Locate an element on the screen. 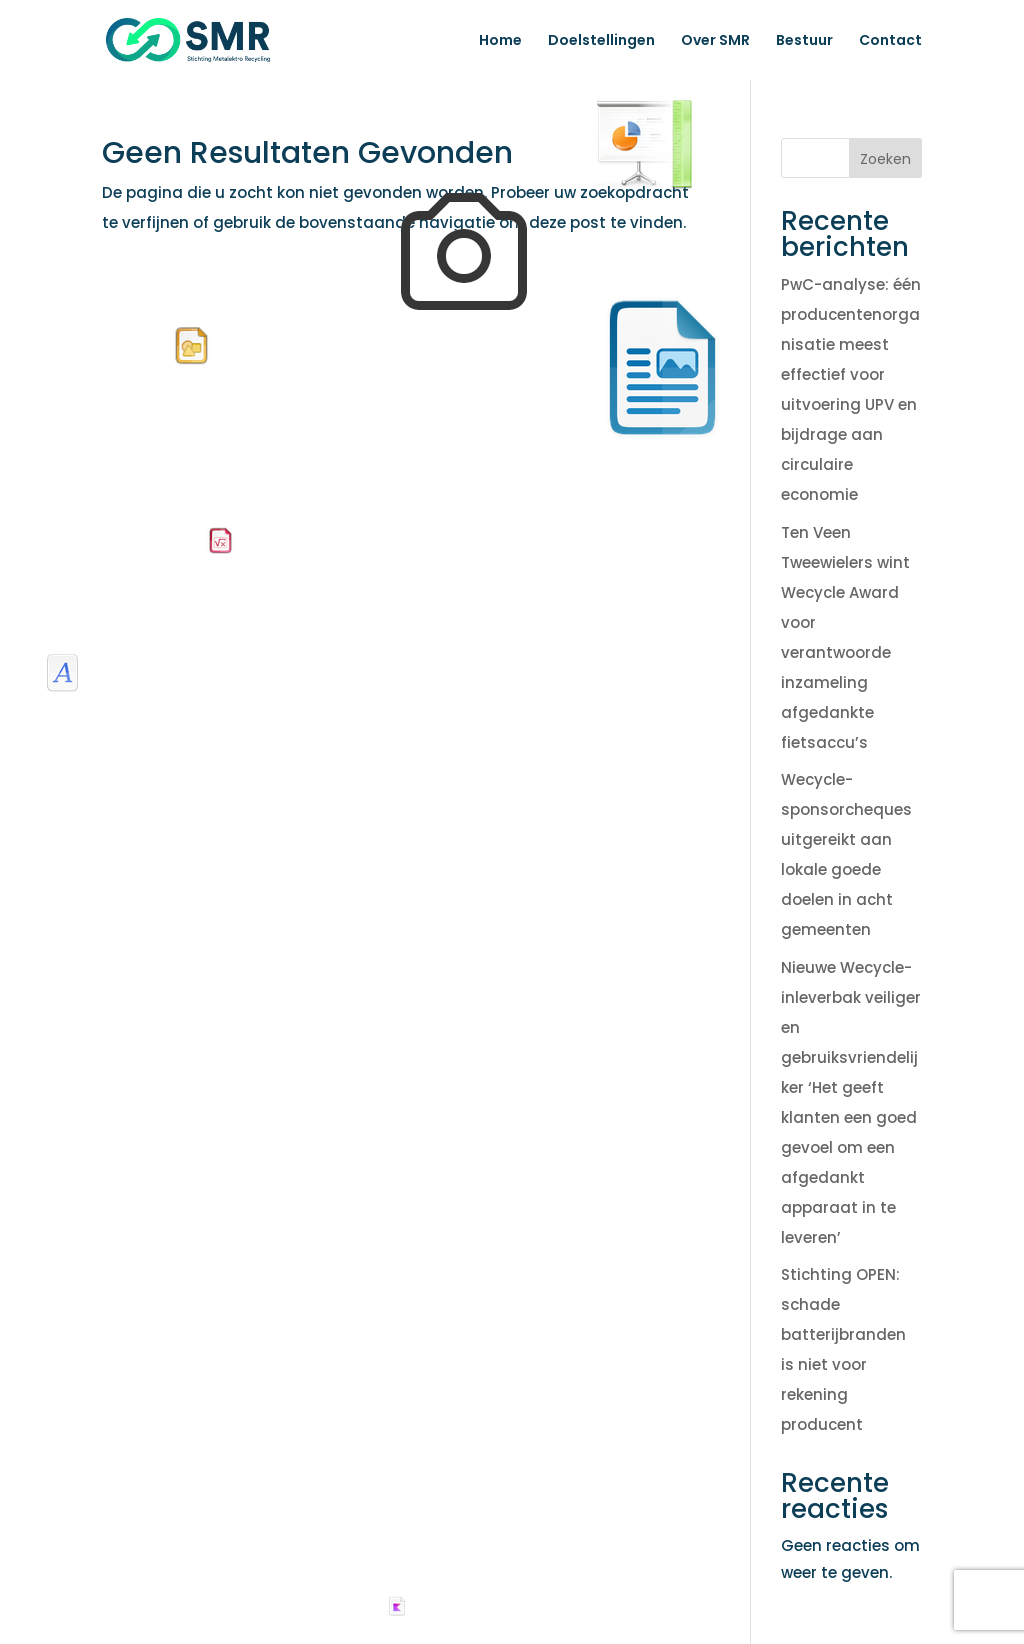 Image resolution: width=1024 pixels, height=1644 pixels. a font file or typography document is located at coordinates (62, 672).